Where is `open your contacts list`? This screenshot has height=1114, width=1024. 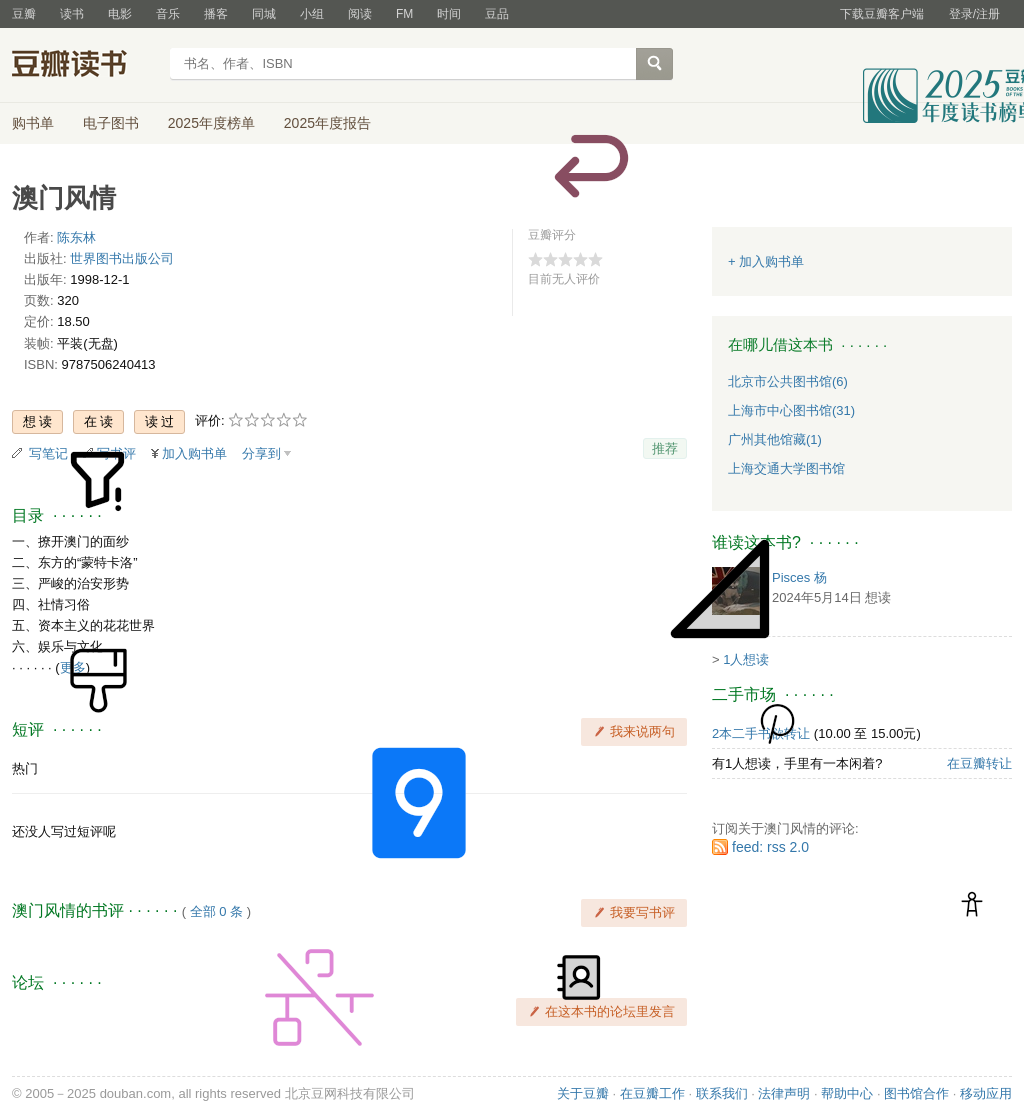
open your contacts list is located at coordinates (579, 977).